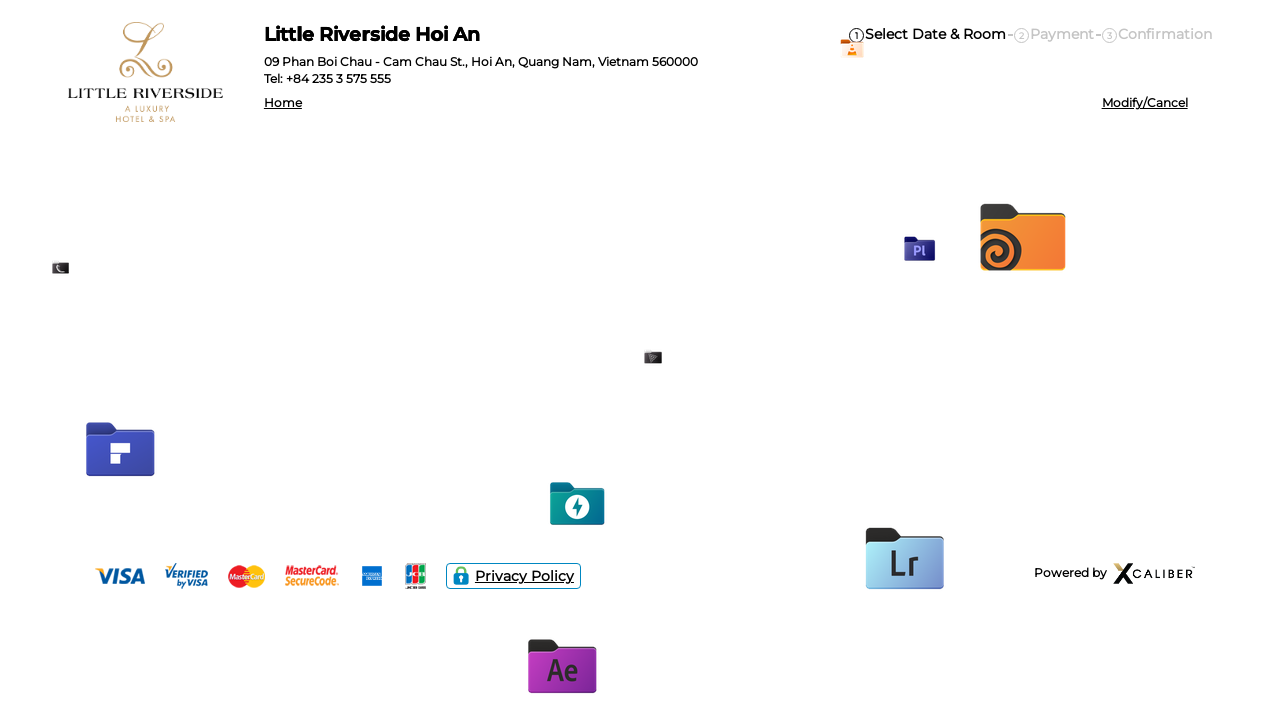 The height and width of the screenshot is (720, 1280). Describe the element at coordinates (904, 560) in the screenshot. I see `open folder containing Adobe Lightroom files` at that location.